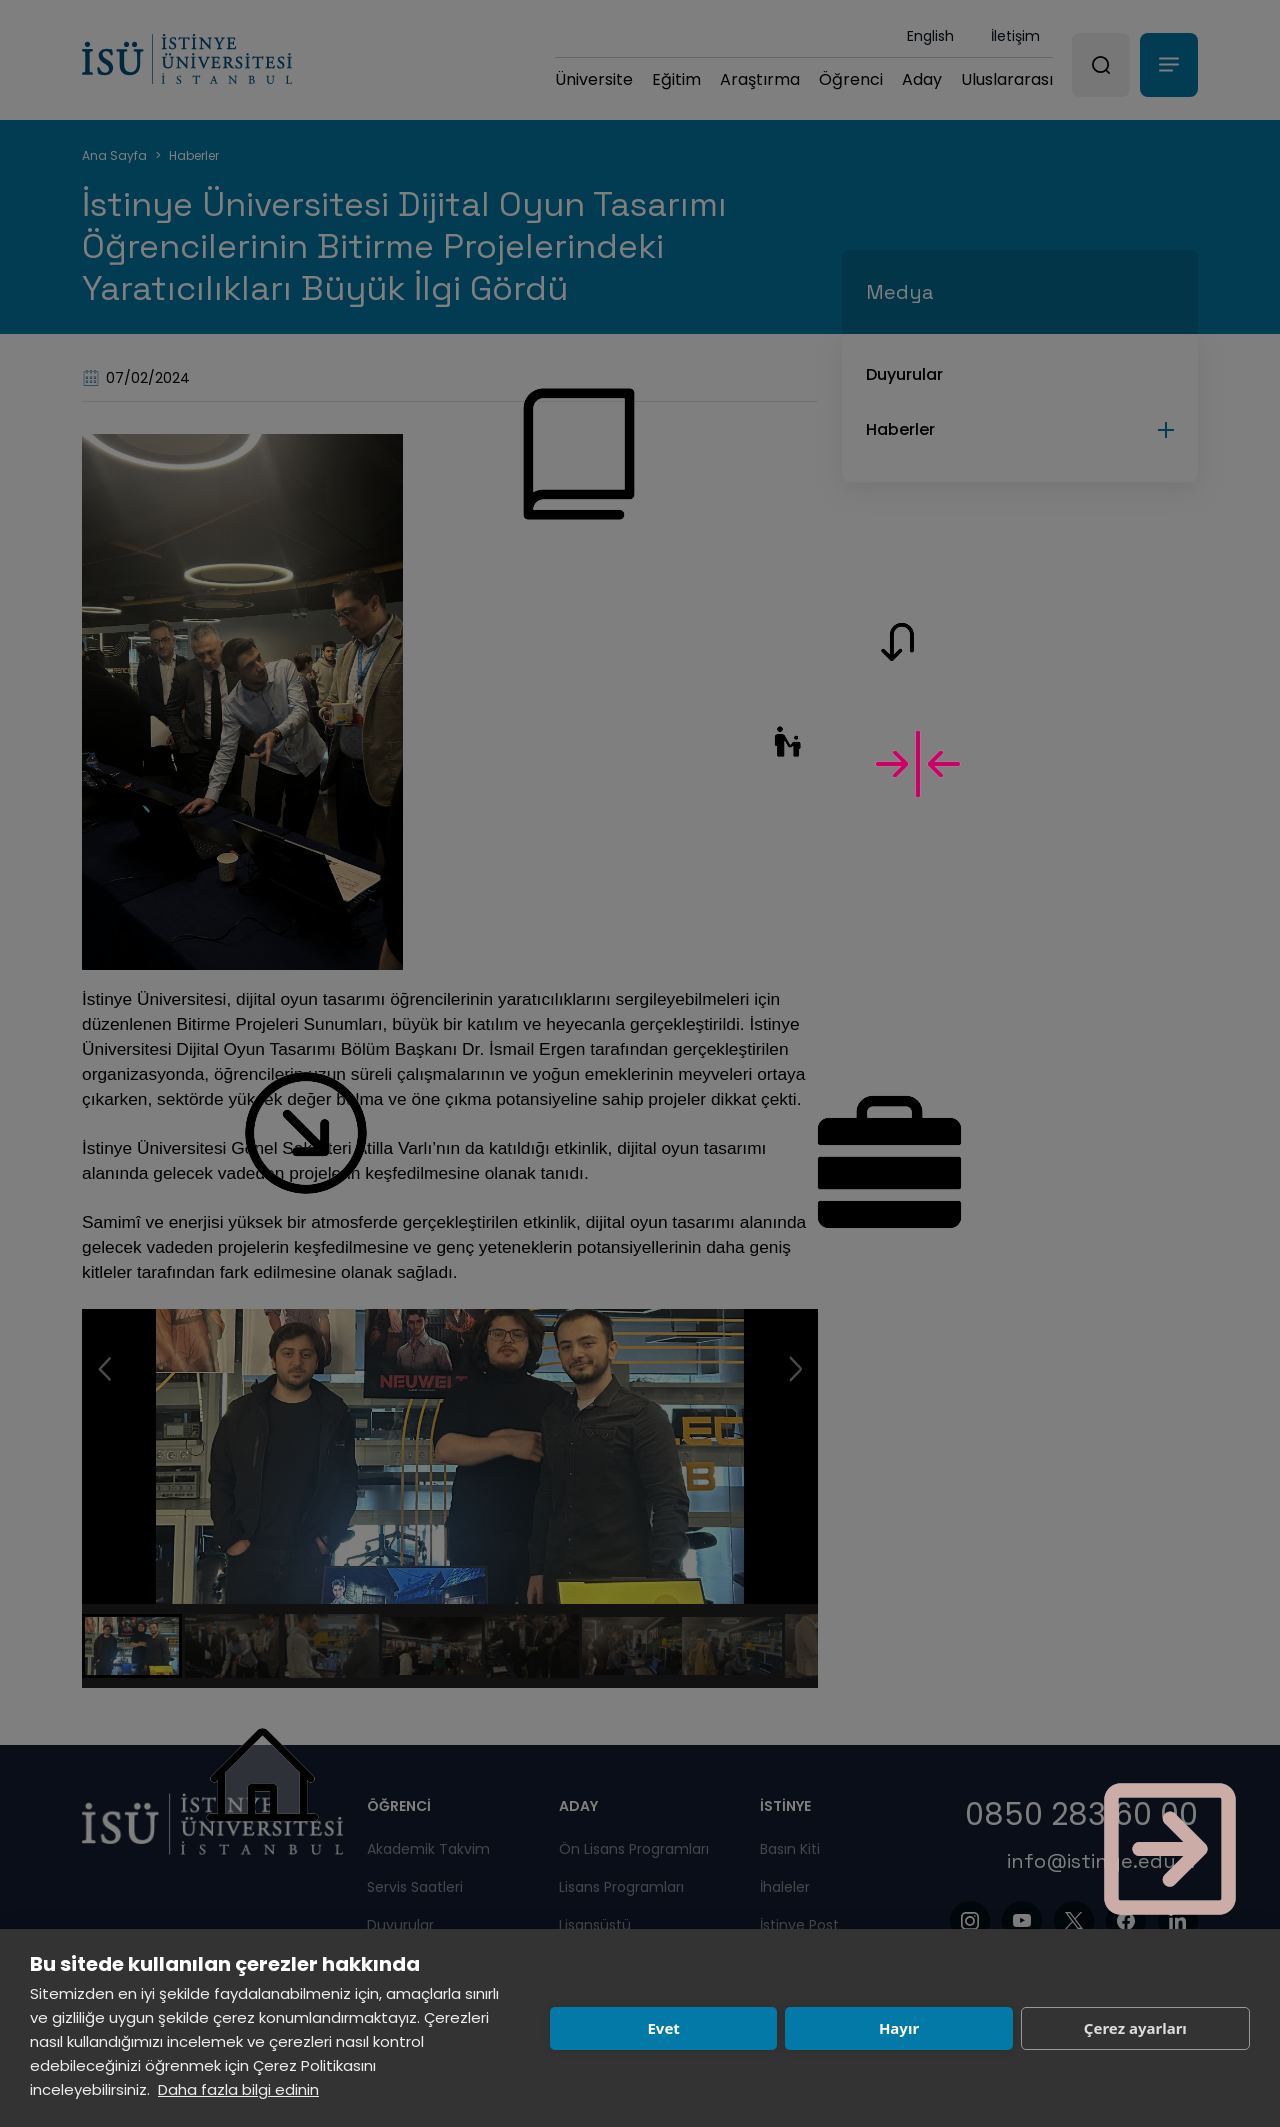 The width and height of the screenshot is (1280, 2127). Describe the element at coordinates (788, 741) in the screenshot. I see `indicates child supervision required` at that location.